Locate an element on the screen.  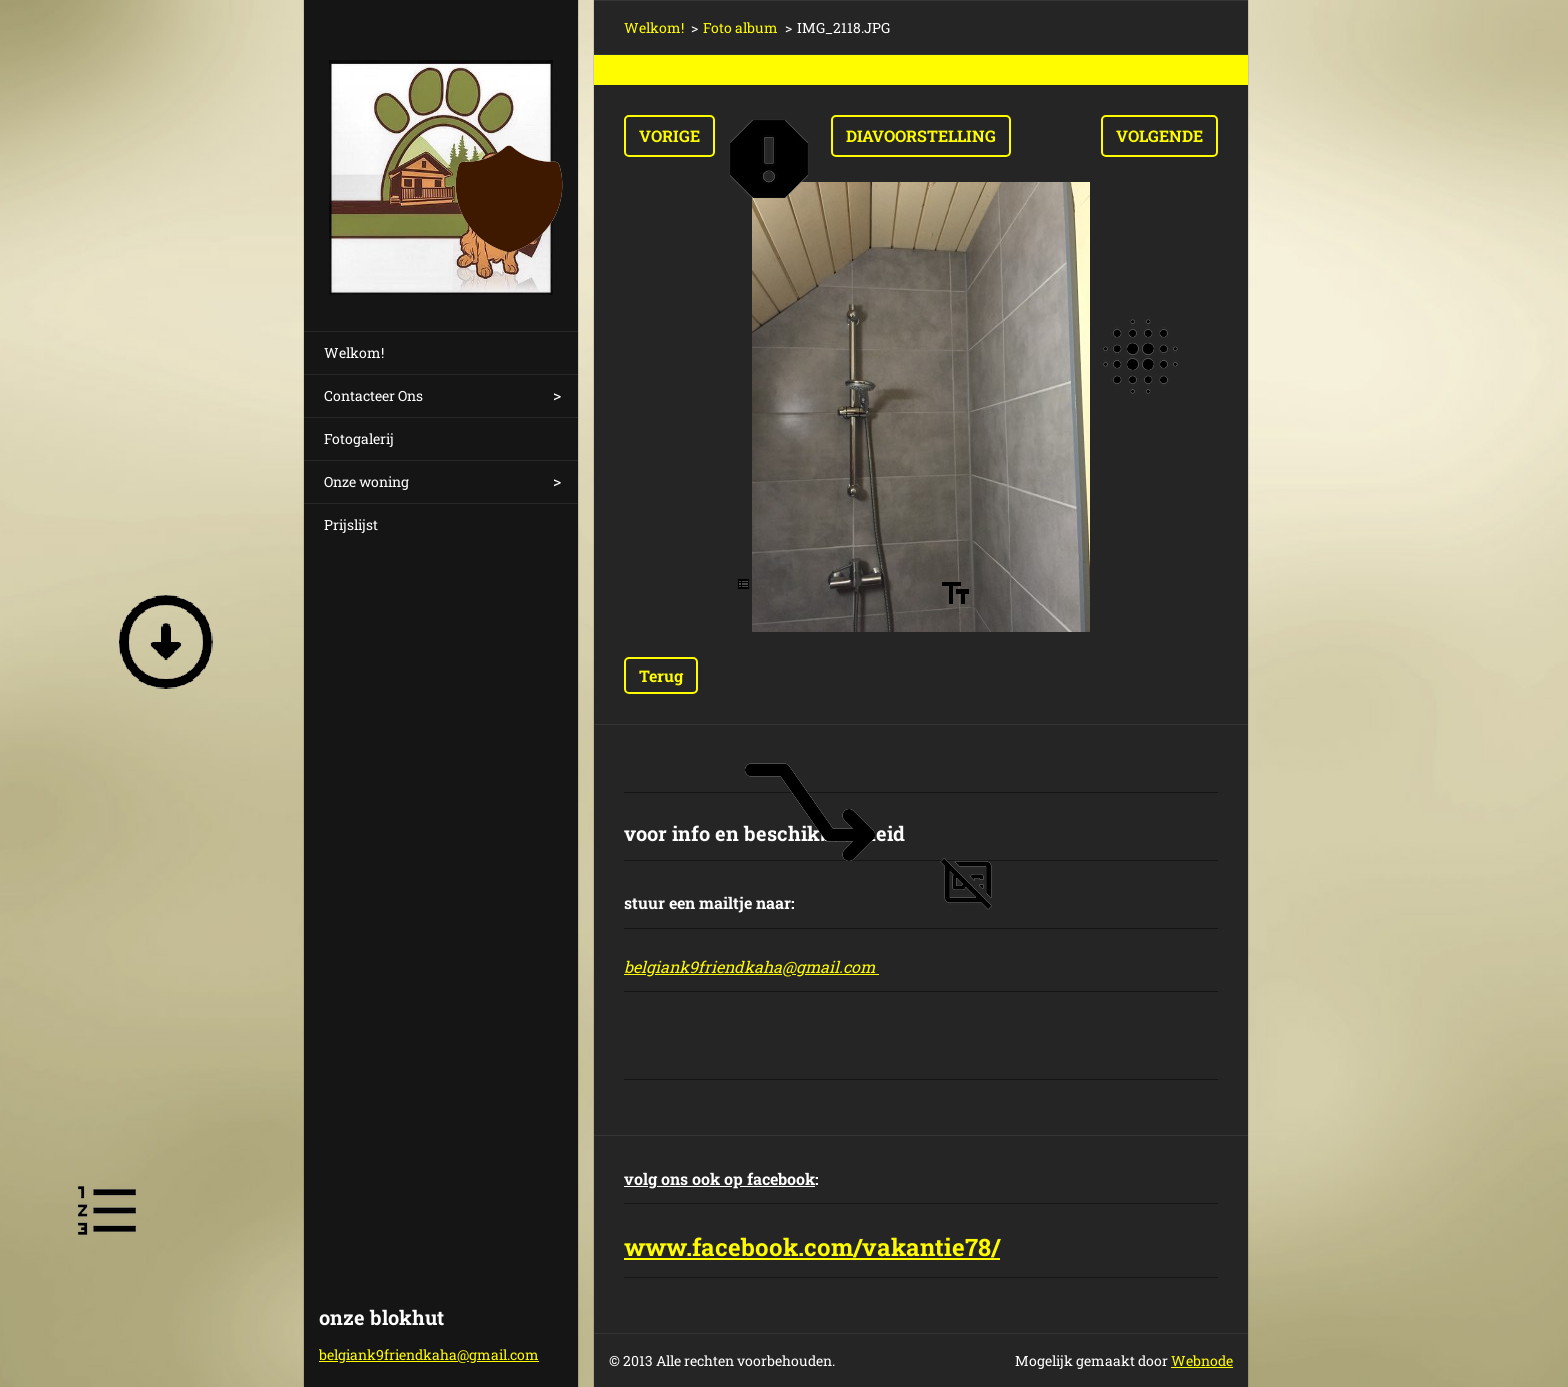
report a problem or violation is located at coordinates (769, 159).